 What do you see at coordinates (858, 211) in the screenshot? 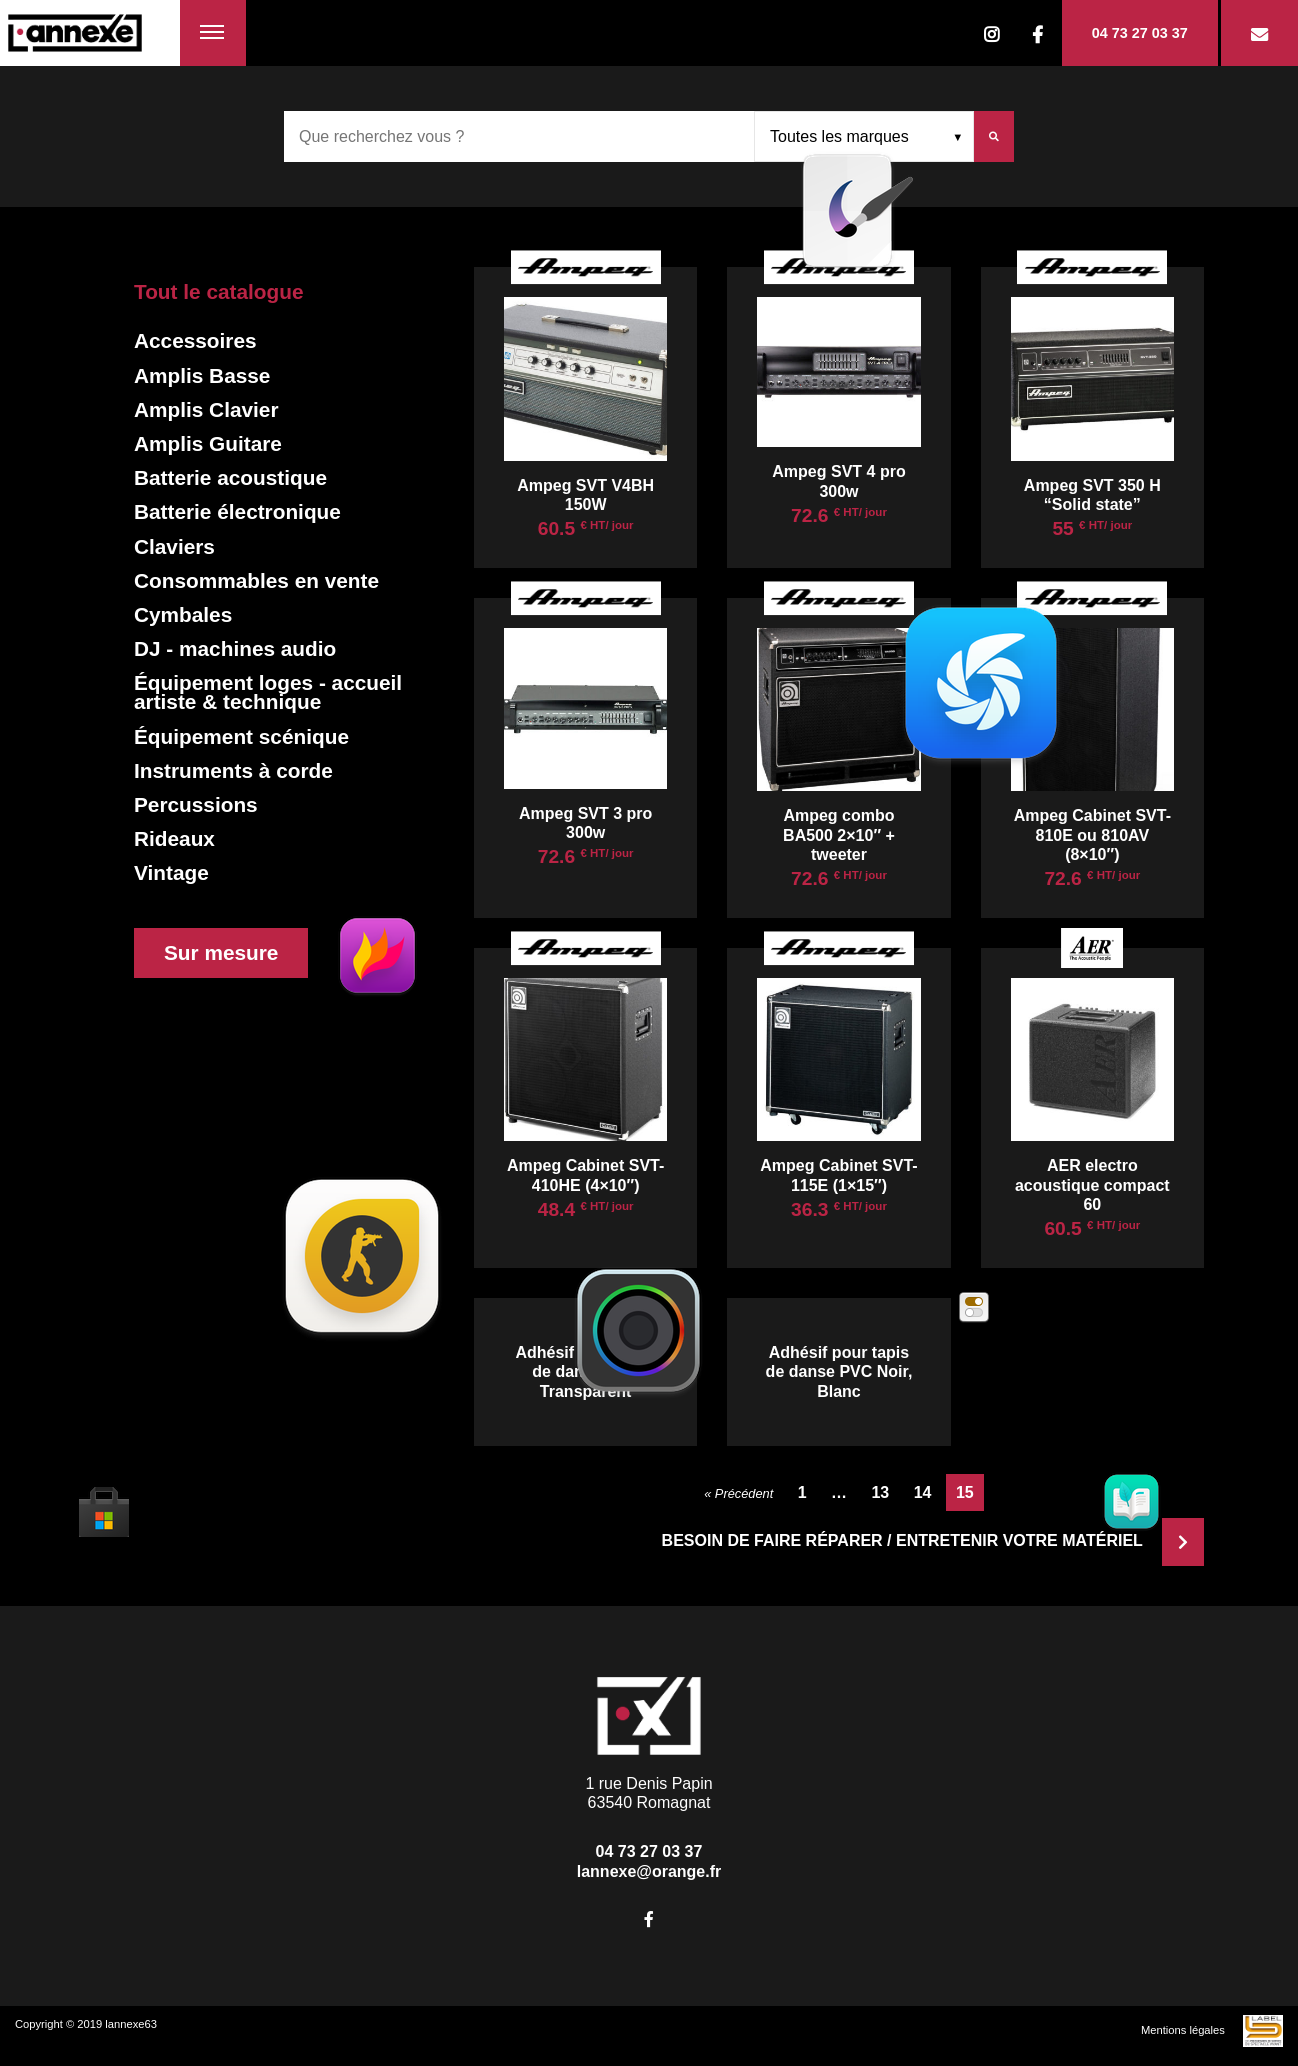
I see `create a new application or software project` at bounding box center [858, 211].